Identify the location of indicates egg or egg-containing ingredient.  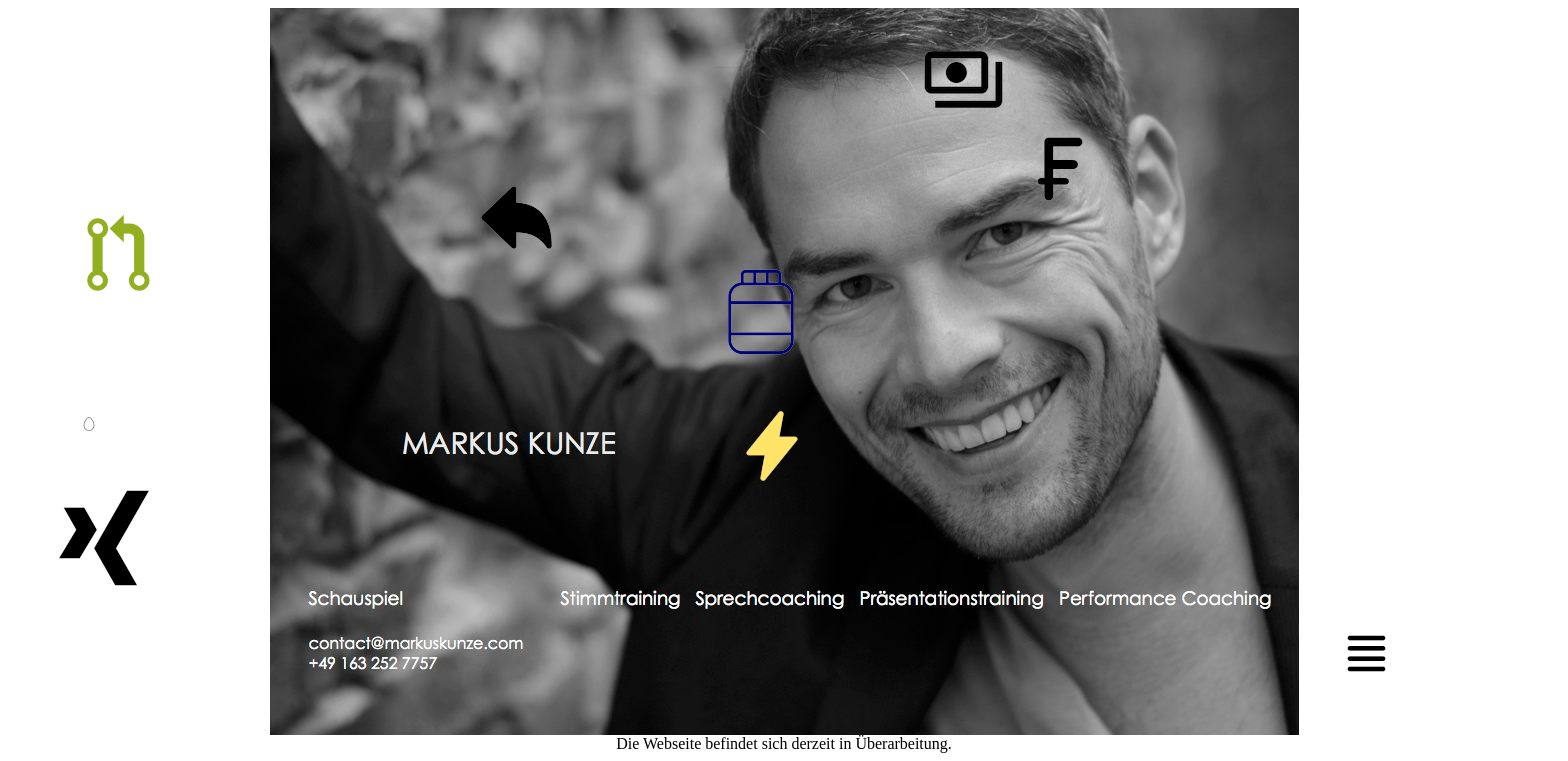
(89, 424).